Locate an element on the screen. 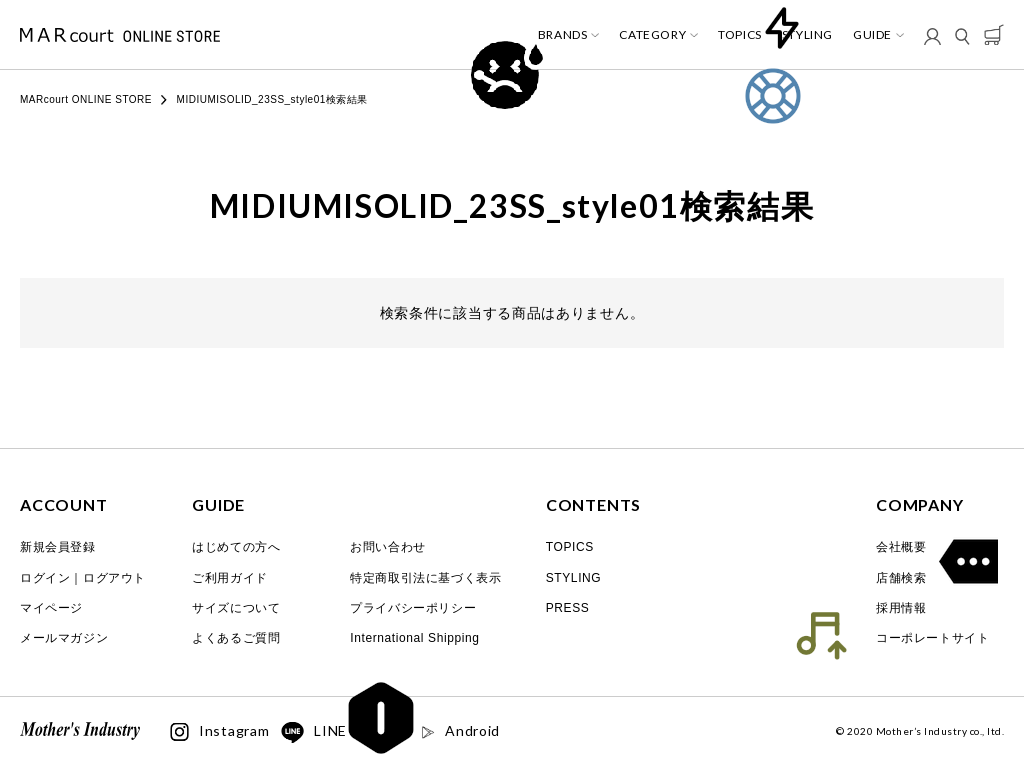 The height and width of the screenshot is (770, 1024). view information or details is located at coordinates (381, 718).